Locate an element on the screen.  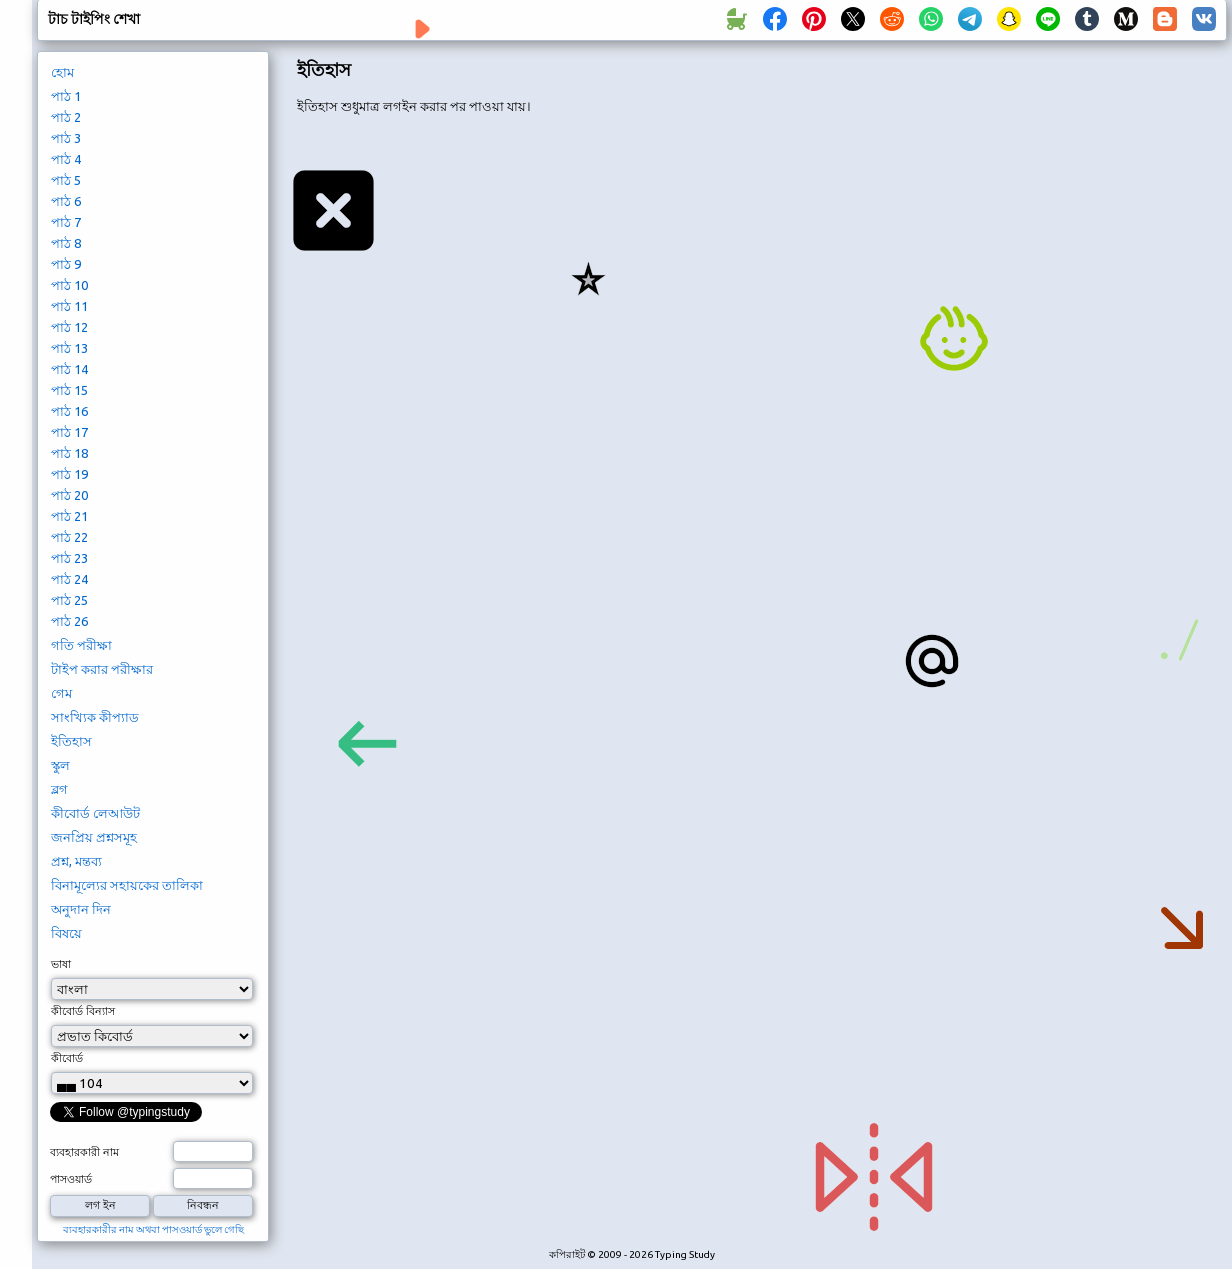
select boy avatar or profile icon is located at coordinates (954, 340).